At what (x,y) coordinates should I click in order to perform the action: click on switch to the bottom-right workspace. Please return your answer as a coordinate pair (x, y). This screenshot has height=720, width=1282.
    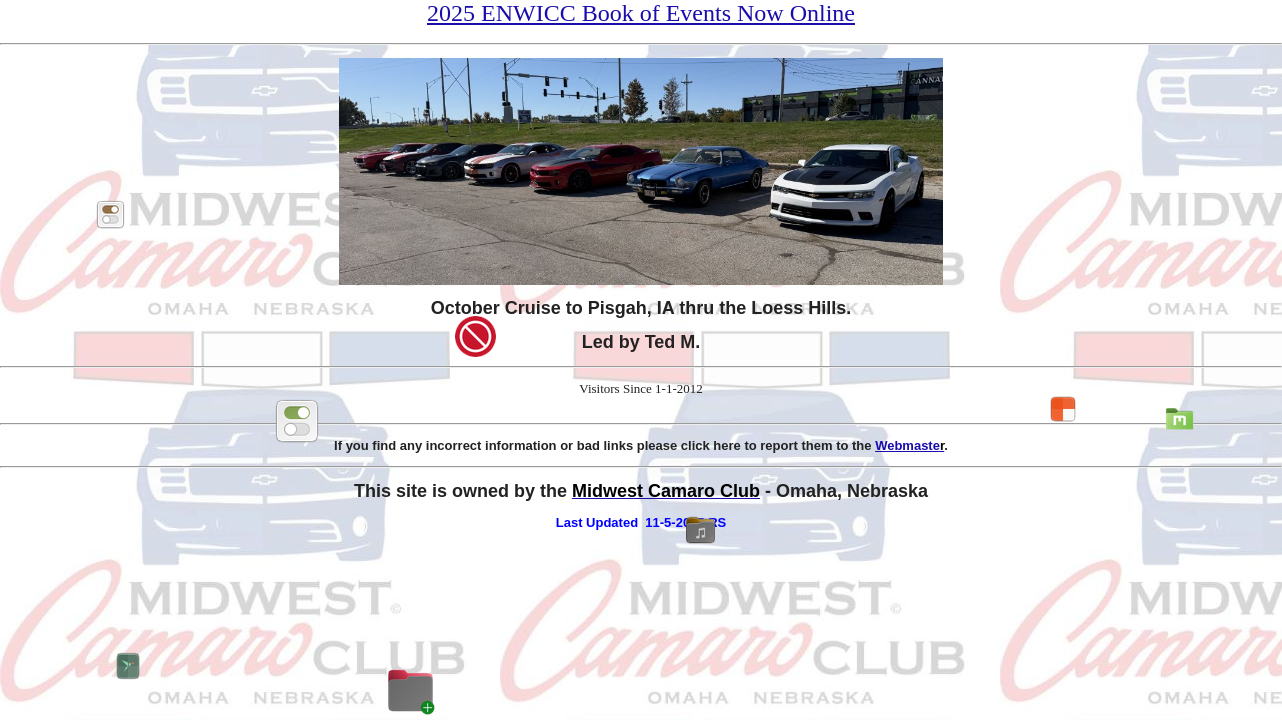
    Looking at the image, I should click on (1063, 409).